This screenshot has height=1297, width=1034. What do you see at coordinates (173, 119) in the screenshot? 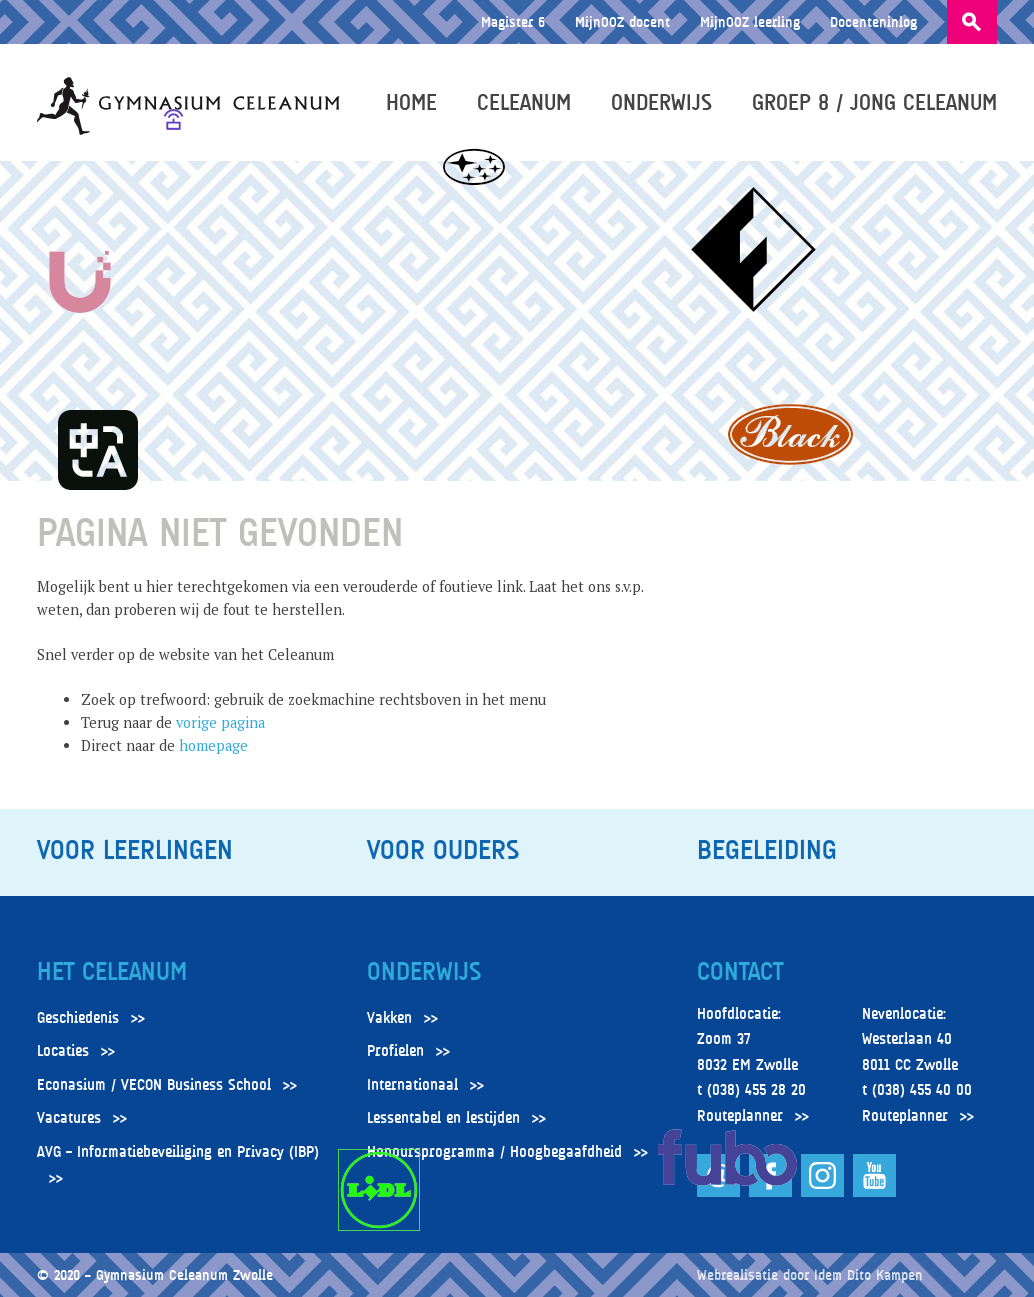
I see `access router or network settings` at bounding box center [173, 119].